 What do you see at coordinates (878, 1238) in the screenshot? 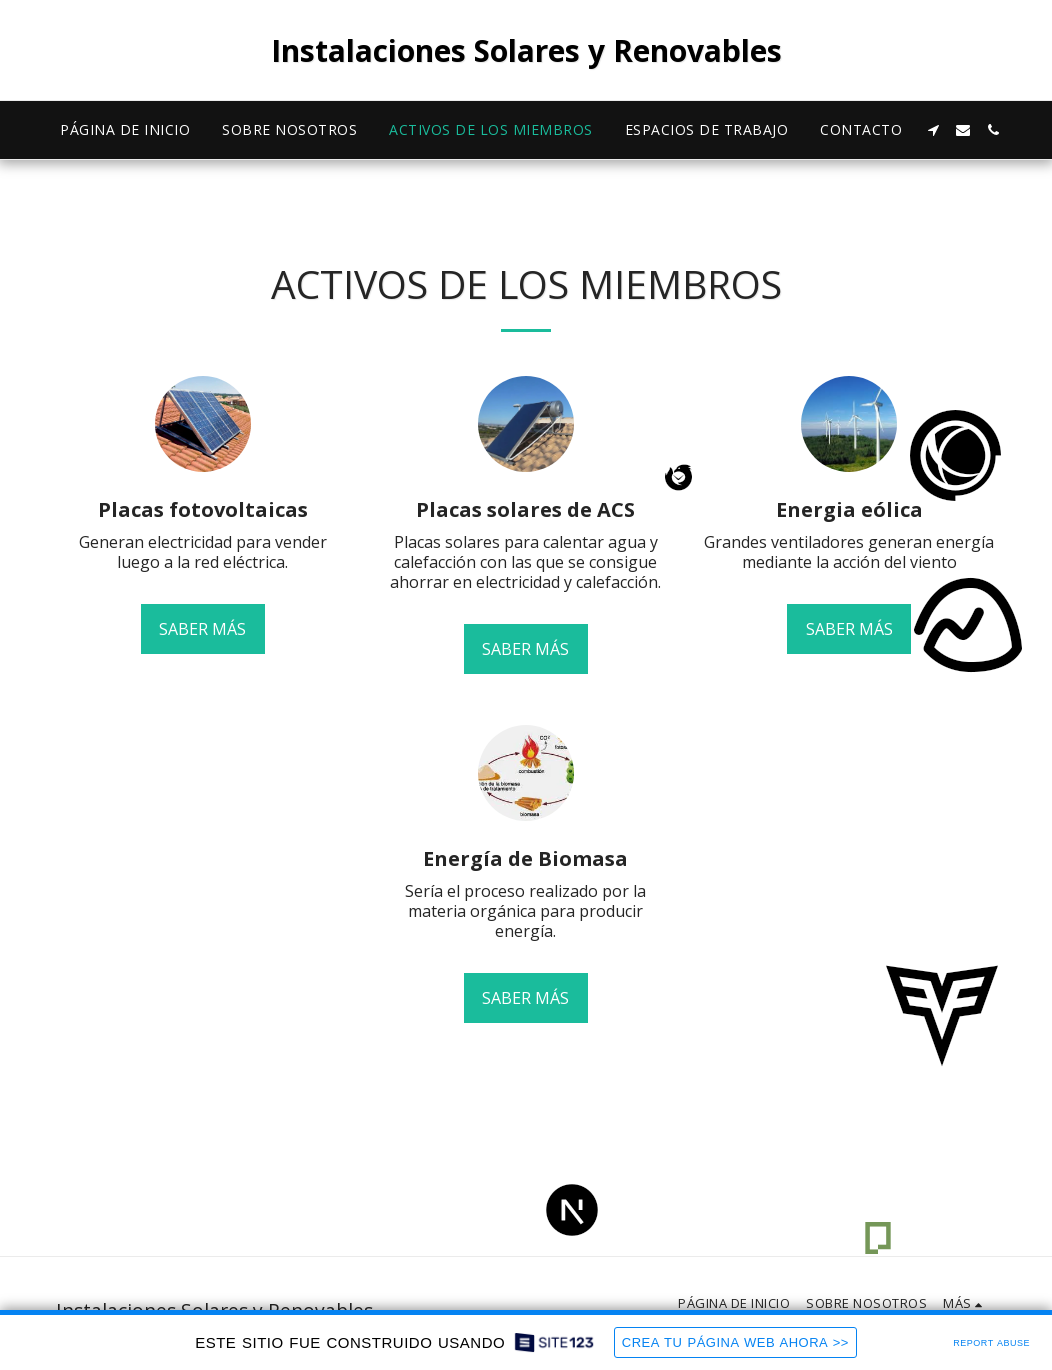
I see `pagekit CMS logo` at bounding box center [878, 1238].